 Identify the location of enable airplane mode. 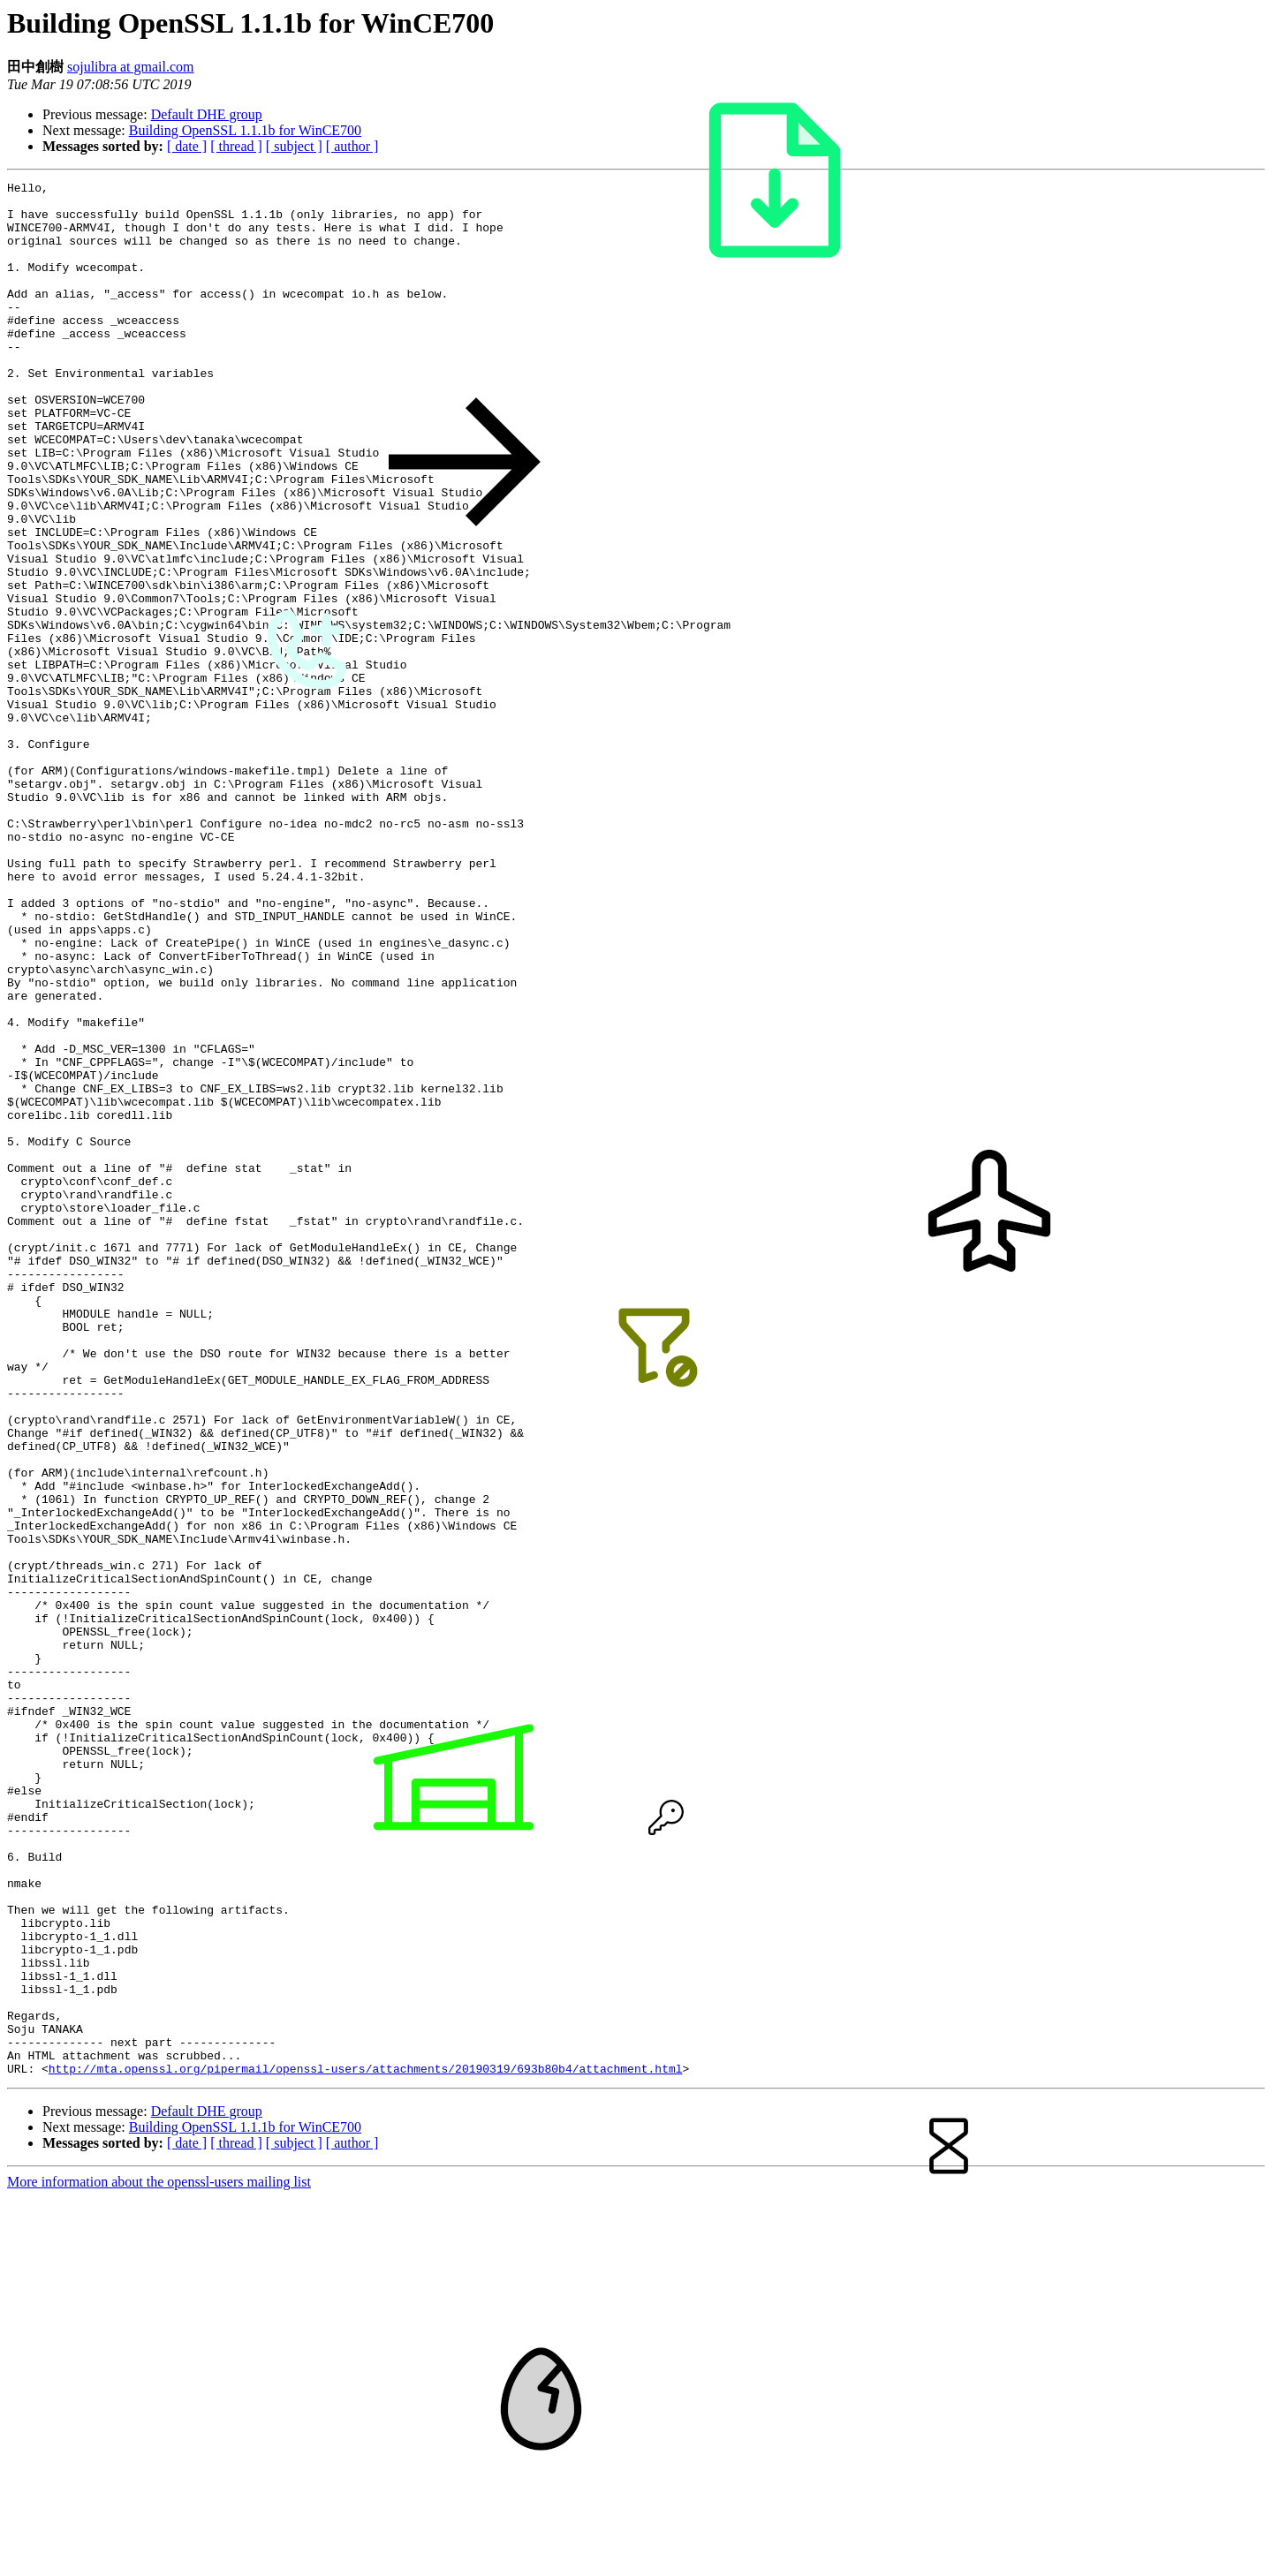
(989, 1211).